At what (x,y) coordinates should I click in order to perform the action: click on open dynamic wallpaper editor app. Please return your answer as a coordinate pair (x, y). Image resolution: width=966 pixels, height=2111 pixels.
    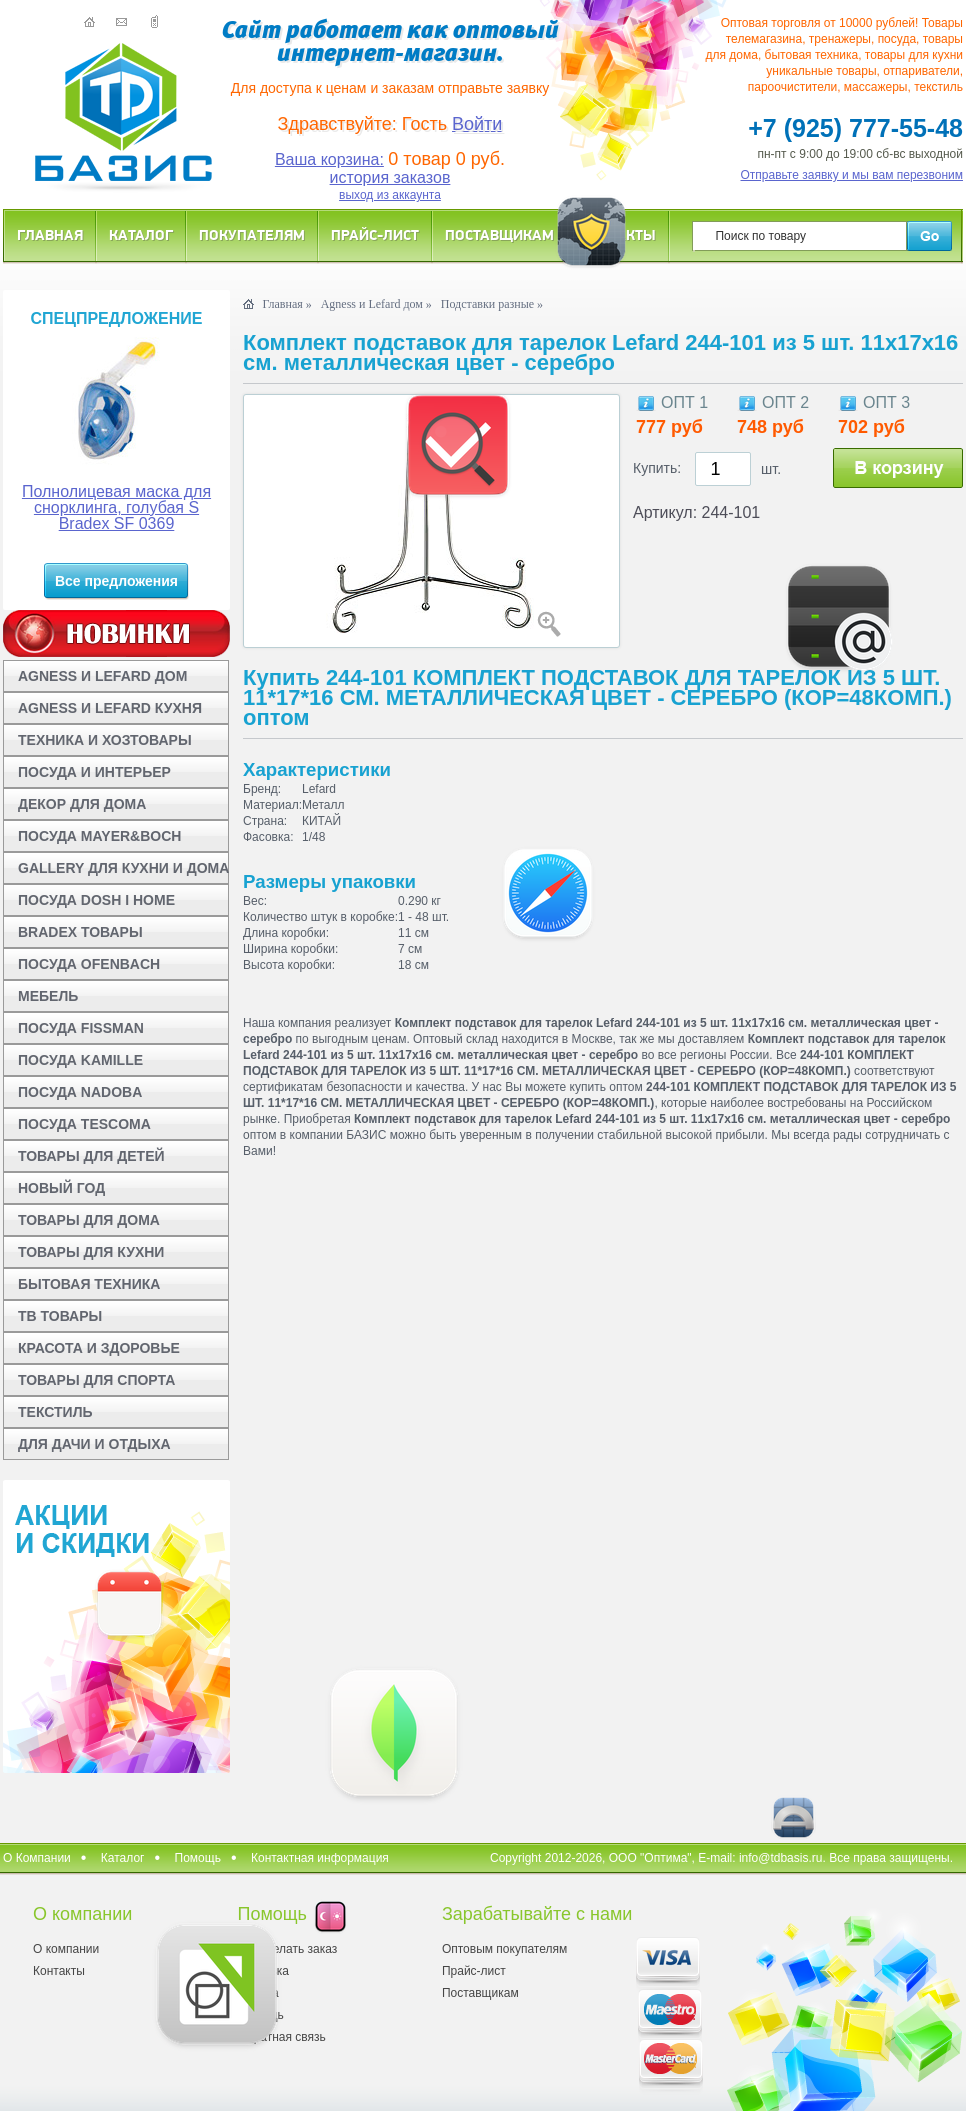
    Looking at the image, I should click on (330, 1916).